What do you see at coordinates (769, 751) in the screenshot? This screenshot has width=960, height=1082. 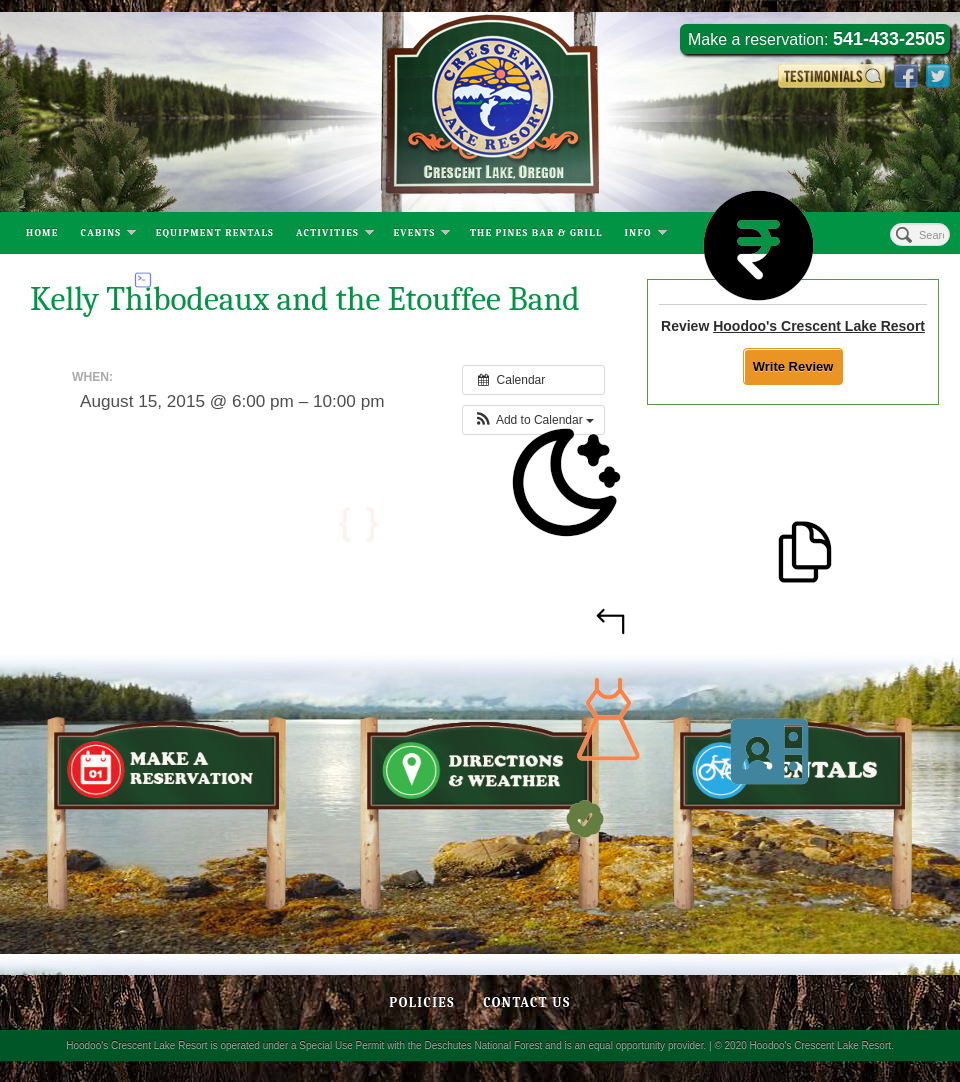 I see `start or join a video conference` at bounding box center [769, 751].